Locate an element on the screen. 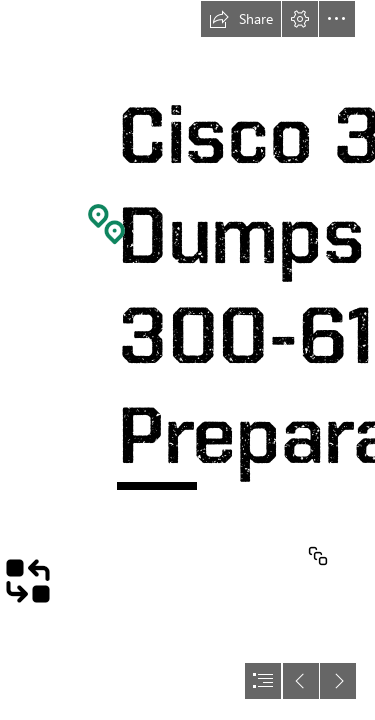  view stacked layers or cards is located at coordinates (318, 556).